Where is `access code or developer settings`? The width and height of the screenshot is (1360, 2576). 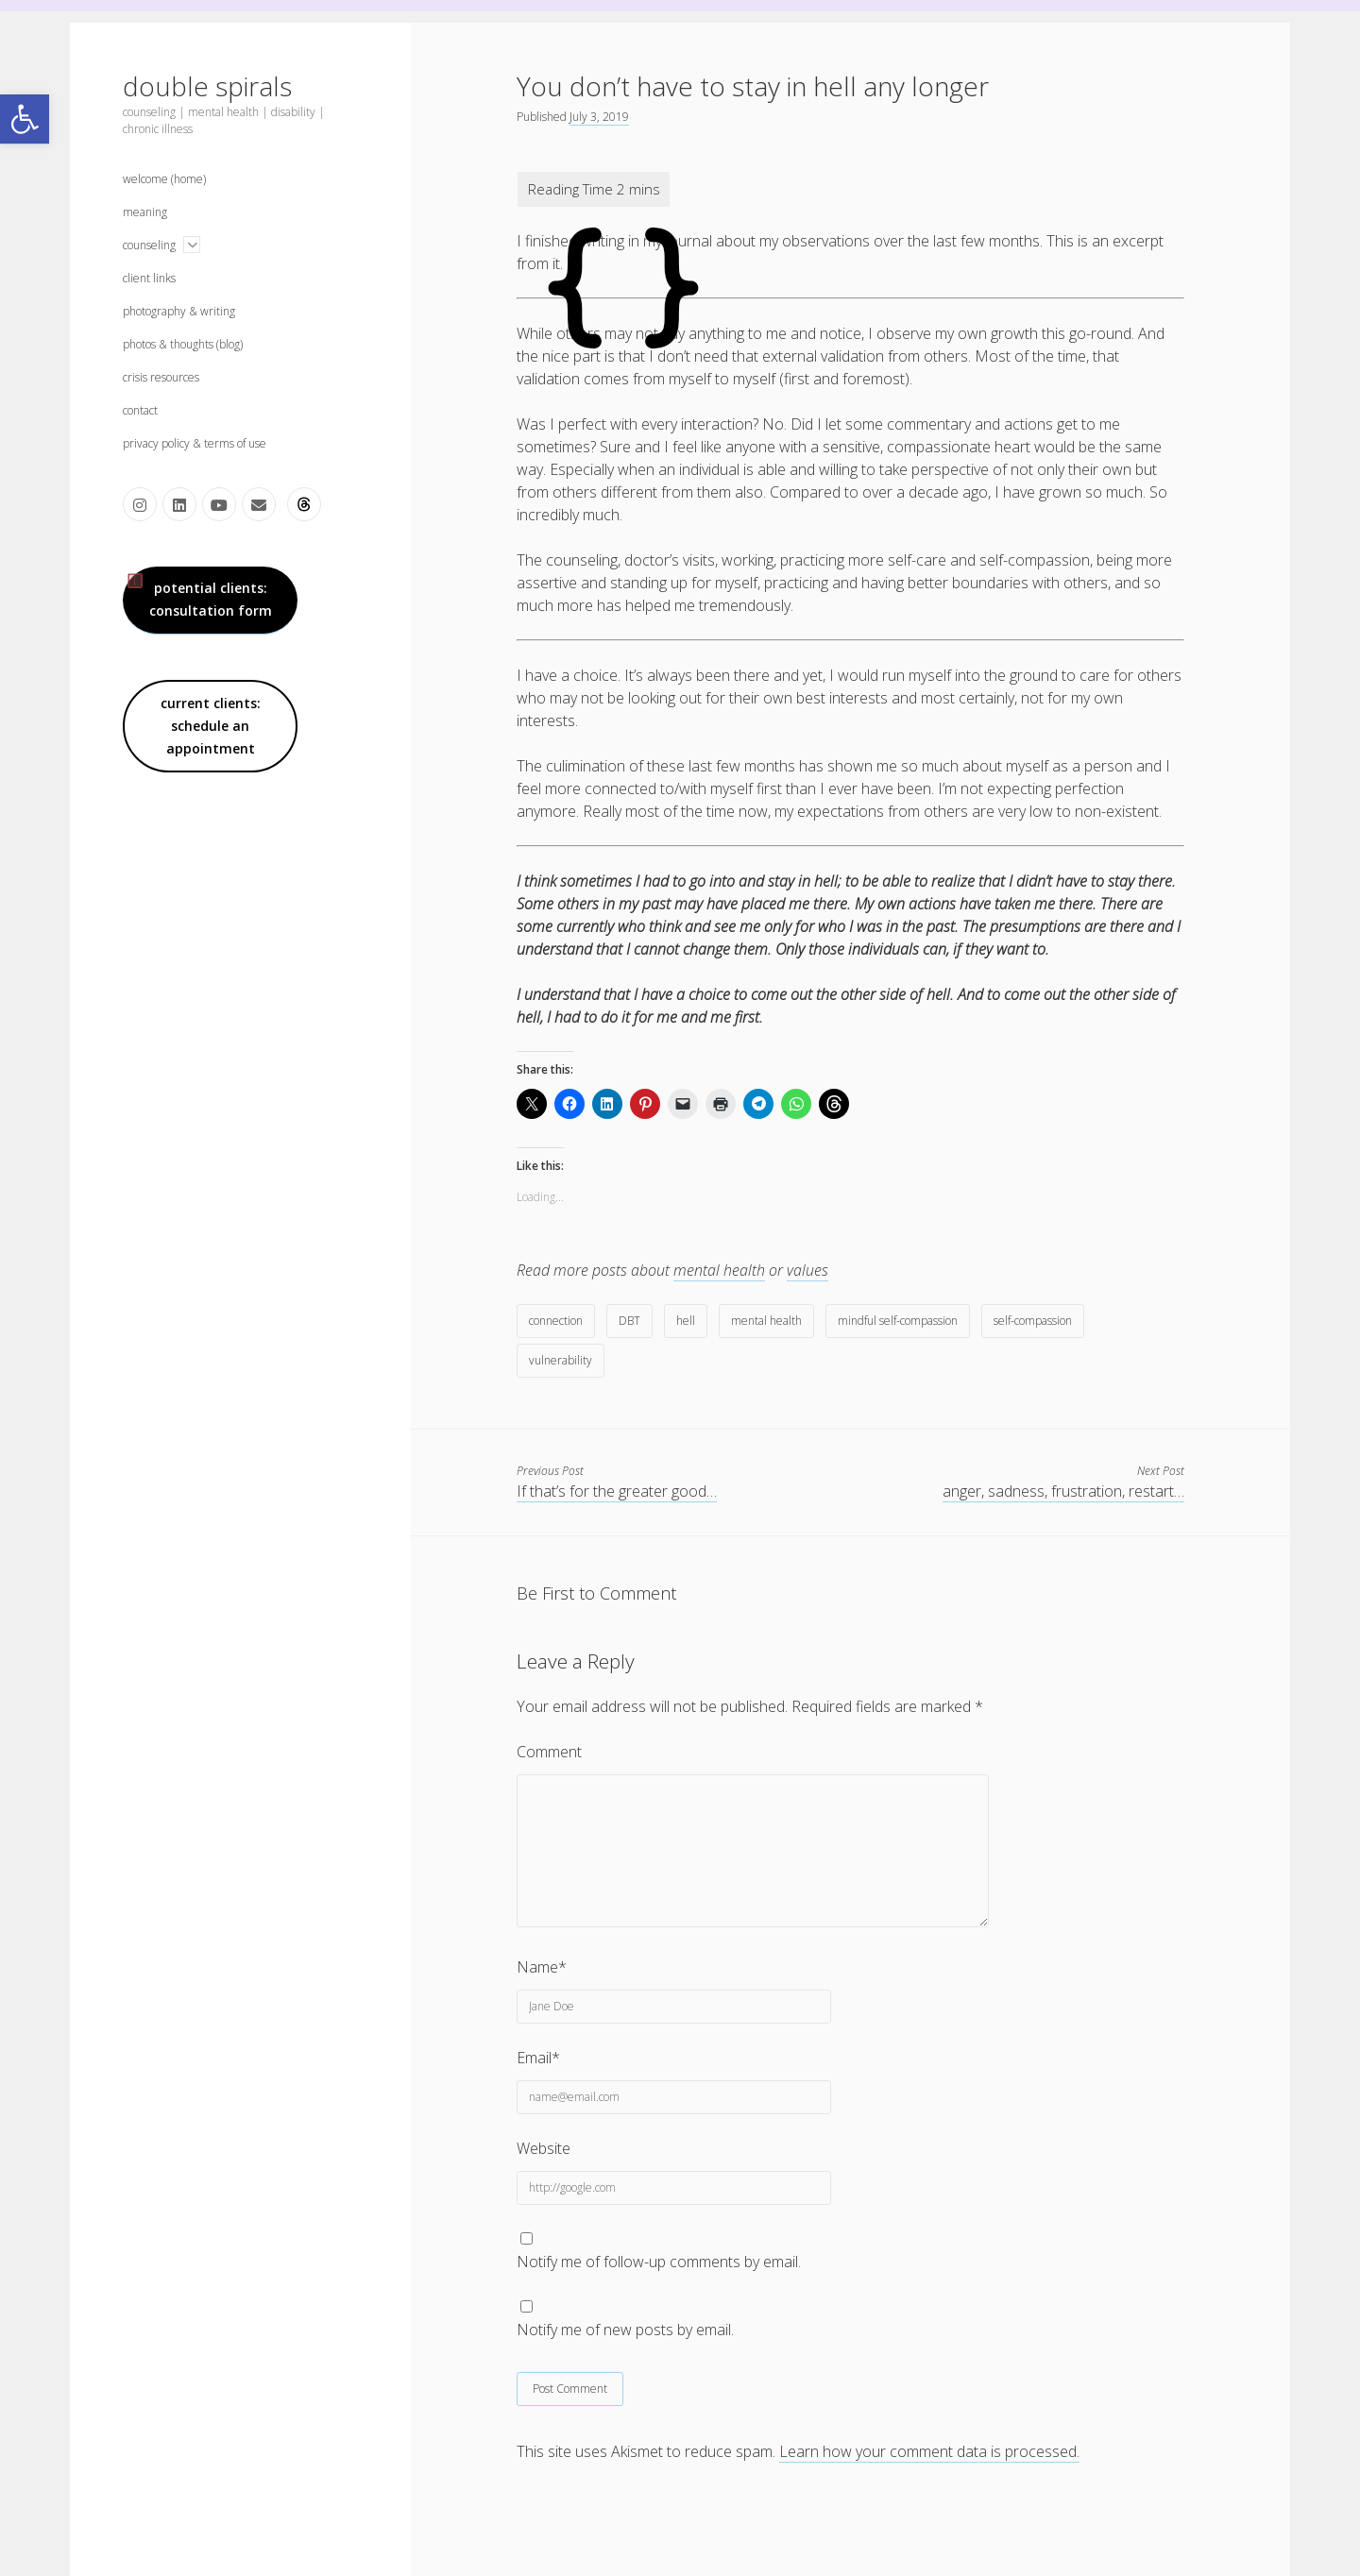 access code or developer settings is located at coordinates (623, 288).